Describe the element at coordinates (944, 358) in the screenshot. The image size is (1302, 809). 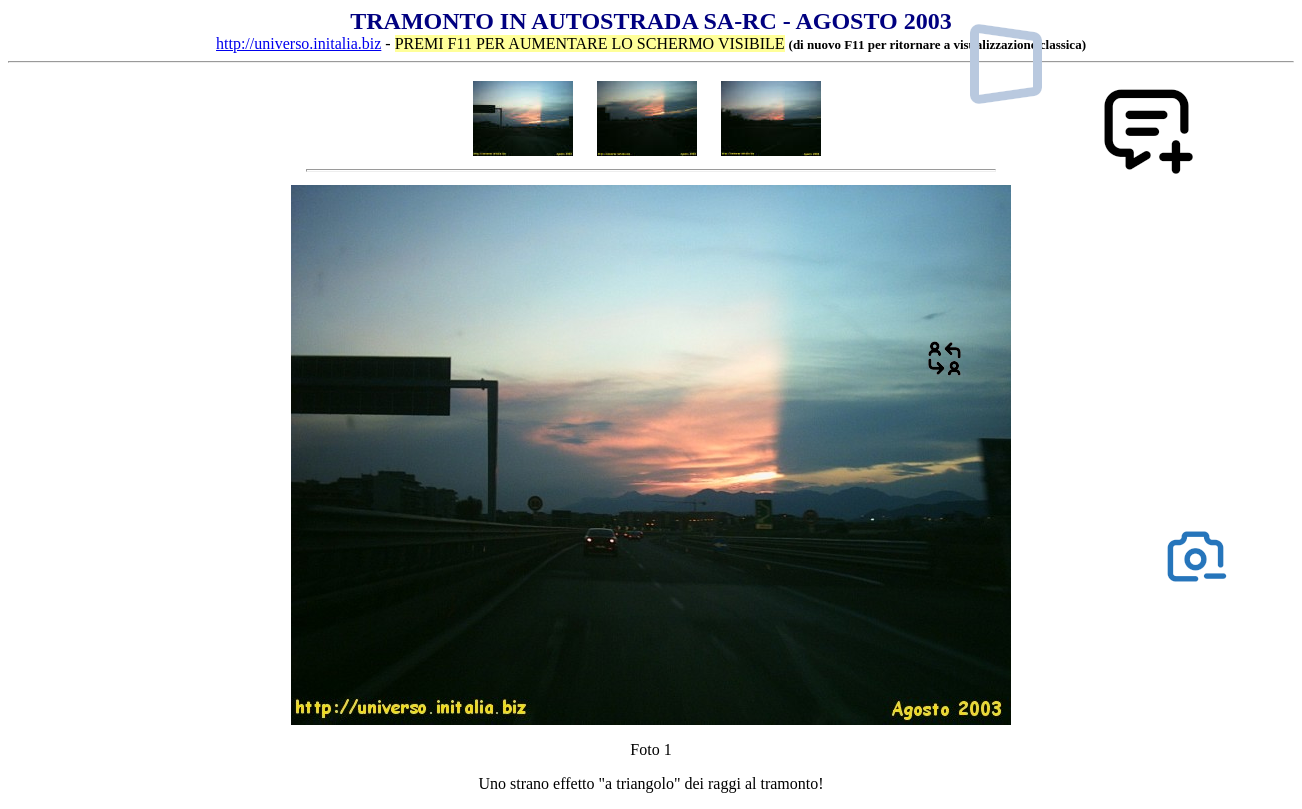
I see `replace or swap a user account` at that location.